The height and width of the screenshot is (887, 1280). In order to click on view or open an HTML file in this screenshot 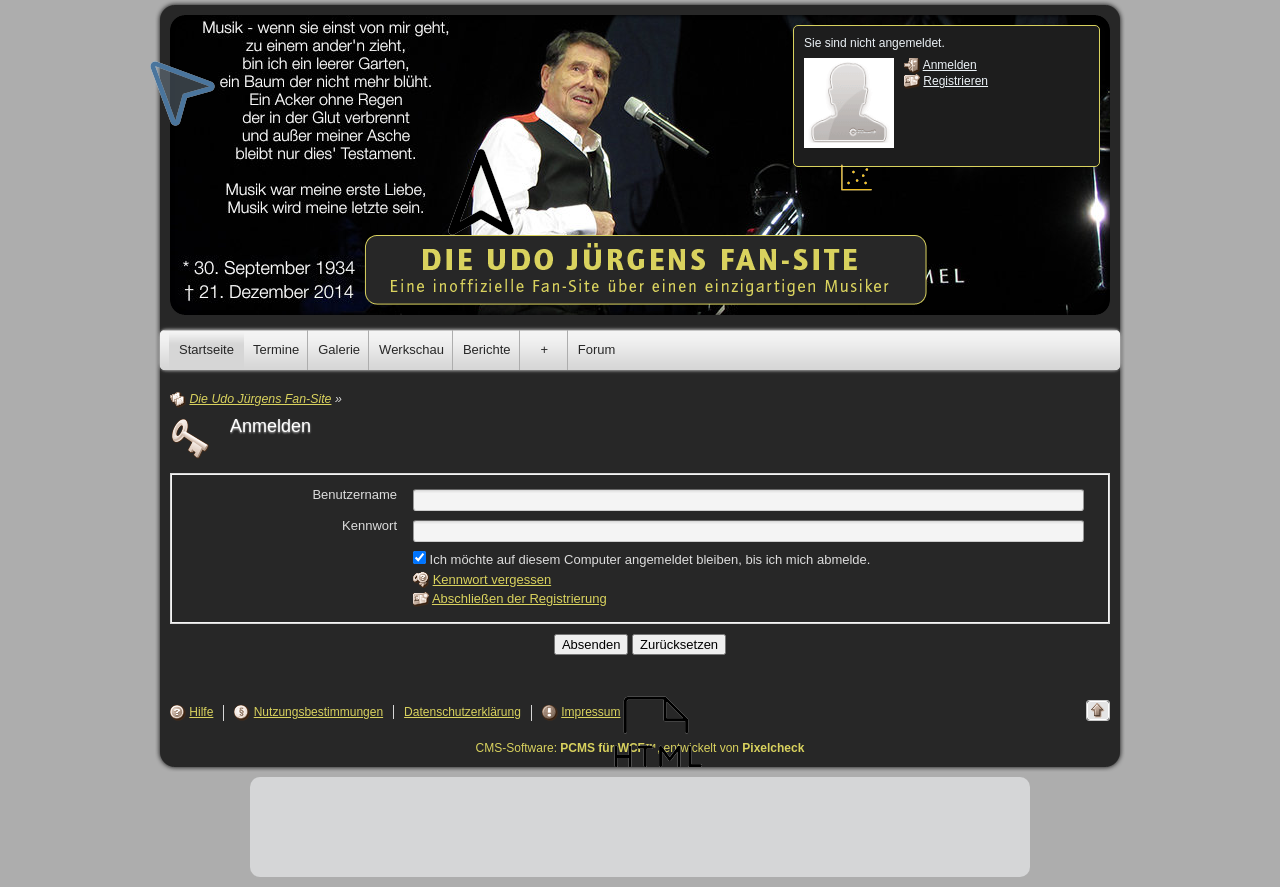, I will do `click(656, 735)`.